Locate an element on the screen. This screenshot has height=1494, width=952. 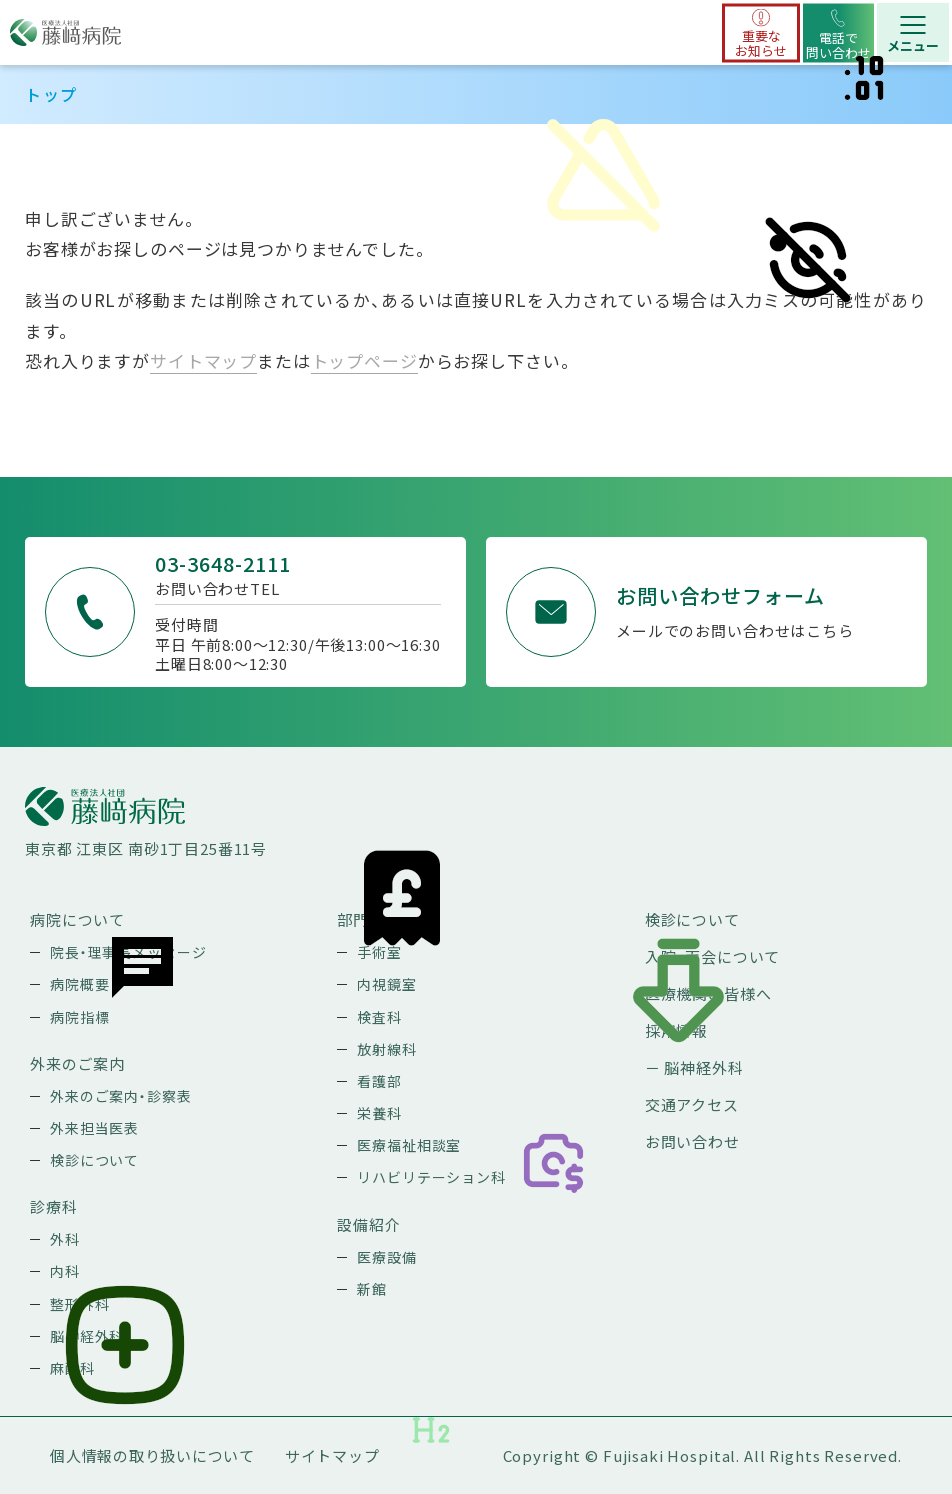
format text as heading level 2 is located at coordinates (431, 1430).